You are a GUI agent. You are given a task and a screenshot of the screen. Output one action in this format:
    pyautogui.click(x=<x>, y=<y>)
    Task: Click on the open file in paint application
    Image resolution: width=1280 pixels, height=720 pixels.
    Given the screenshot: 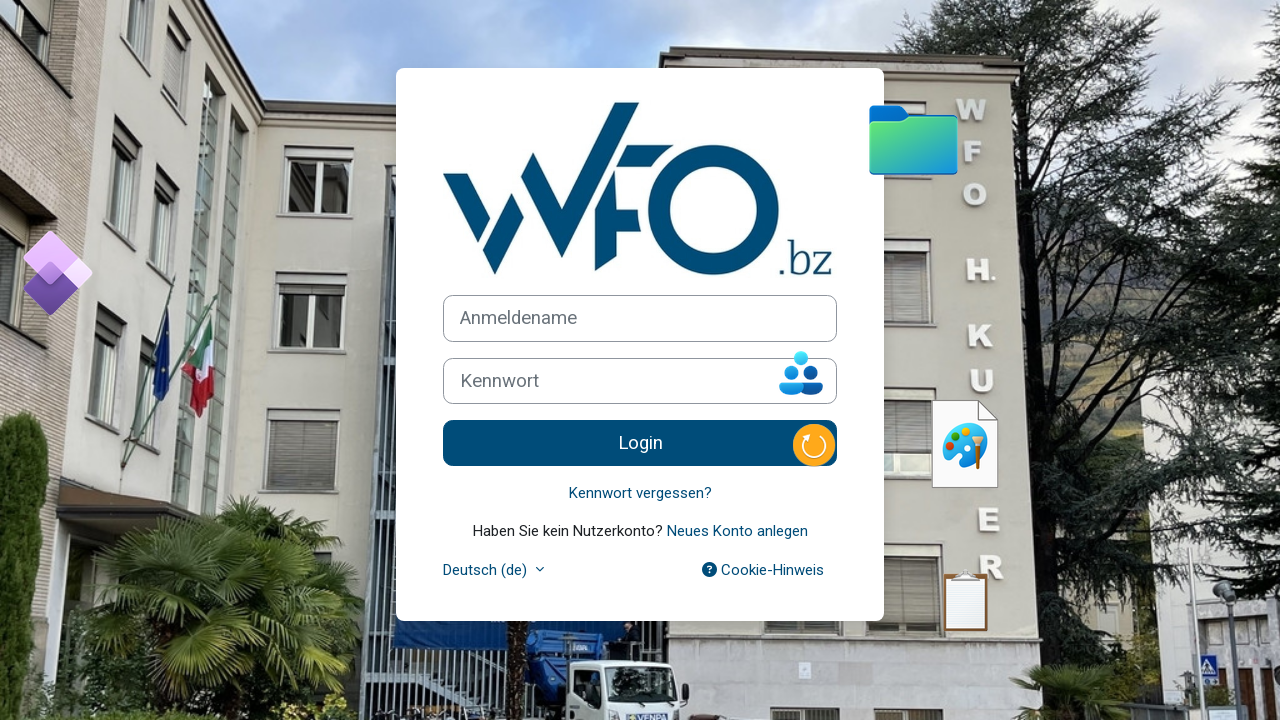 What is the action you would take?
    pyautogui.click(x=965, y=444)
    